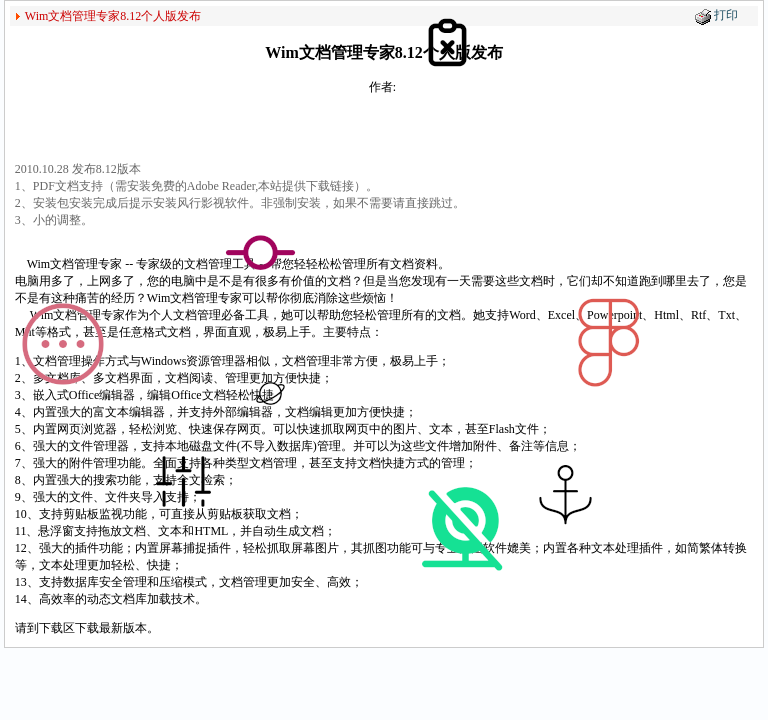 This screenshot has width=768, height=720. I want to click on explore global or worldwide content, so click(270, 393).